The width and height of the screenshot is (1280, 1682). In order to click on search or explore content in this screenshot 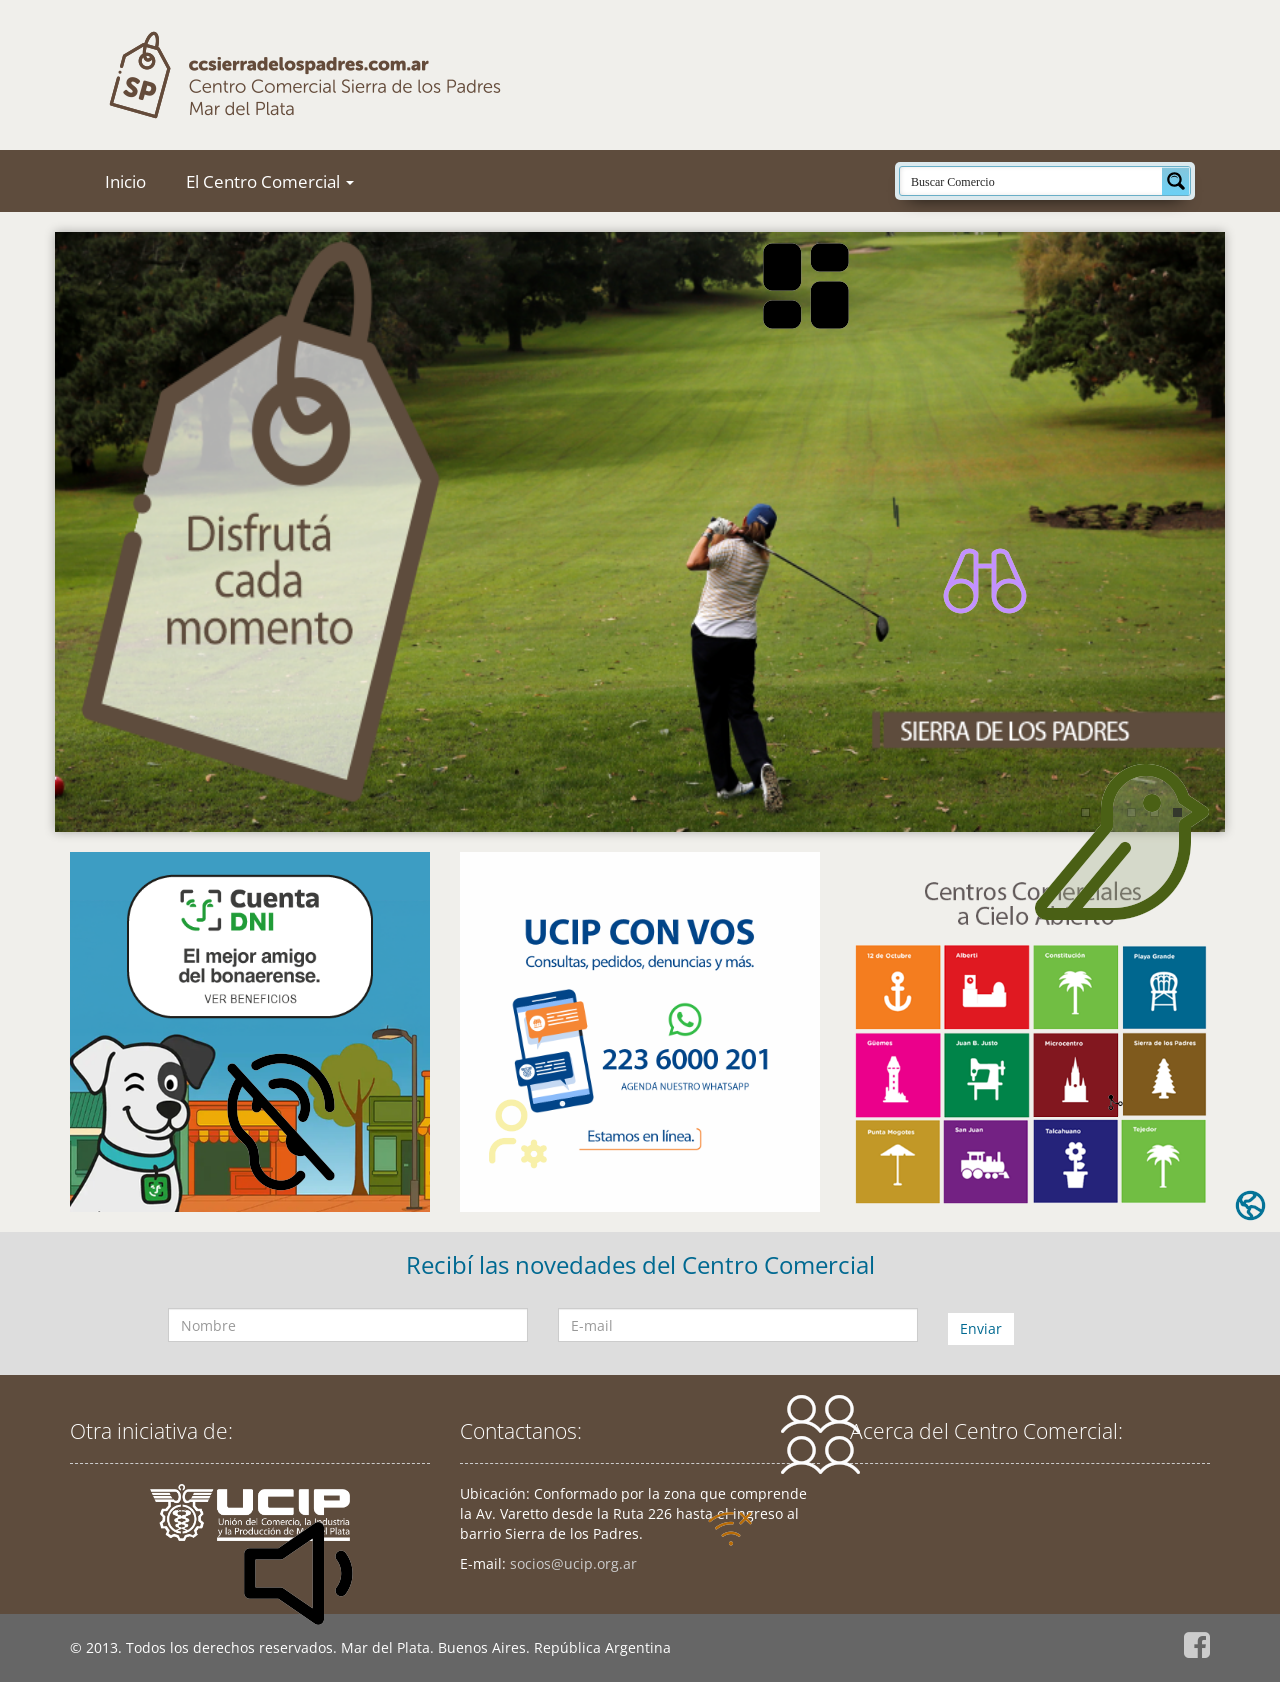, I will do `click(985, 581)`.